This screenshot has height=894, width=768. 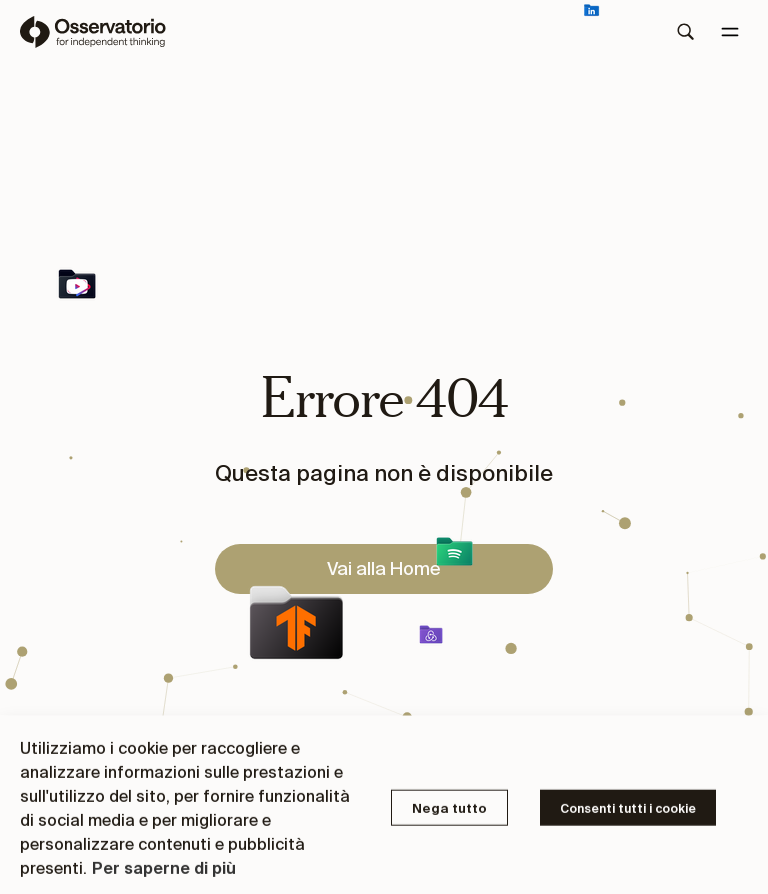 I want to click on open folder containing youtube vanced files, so click(x=77, y=285).